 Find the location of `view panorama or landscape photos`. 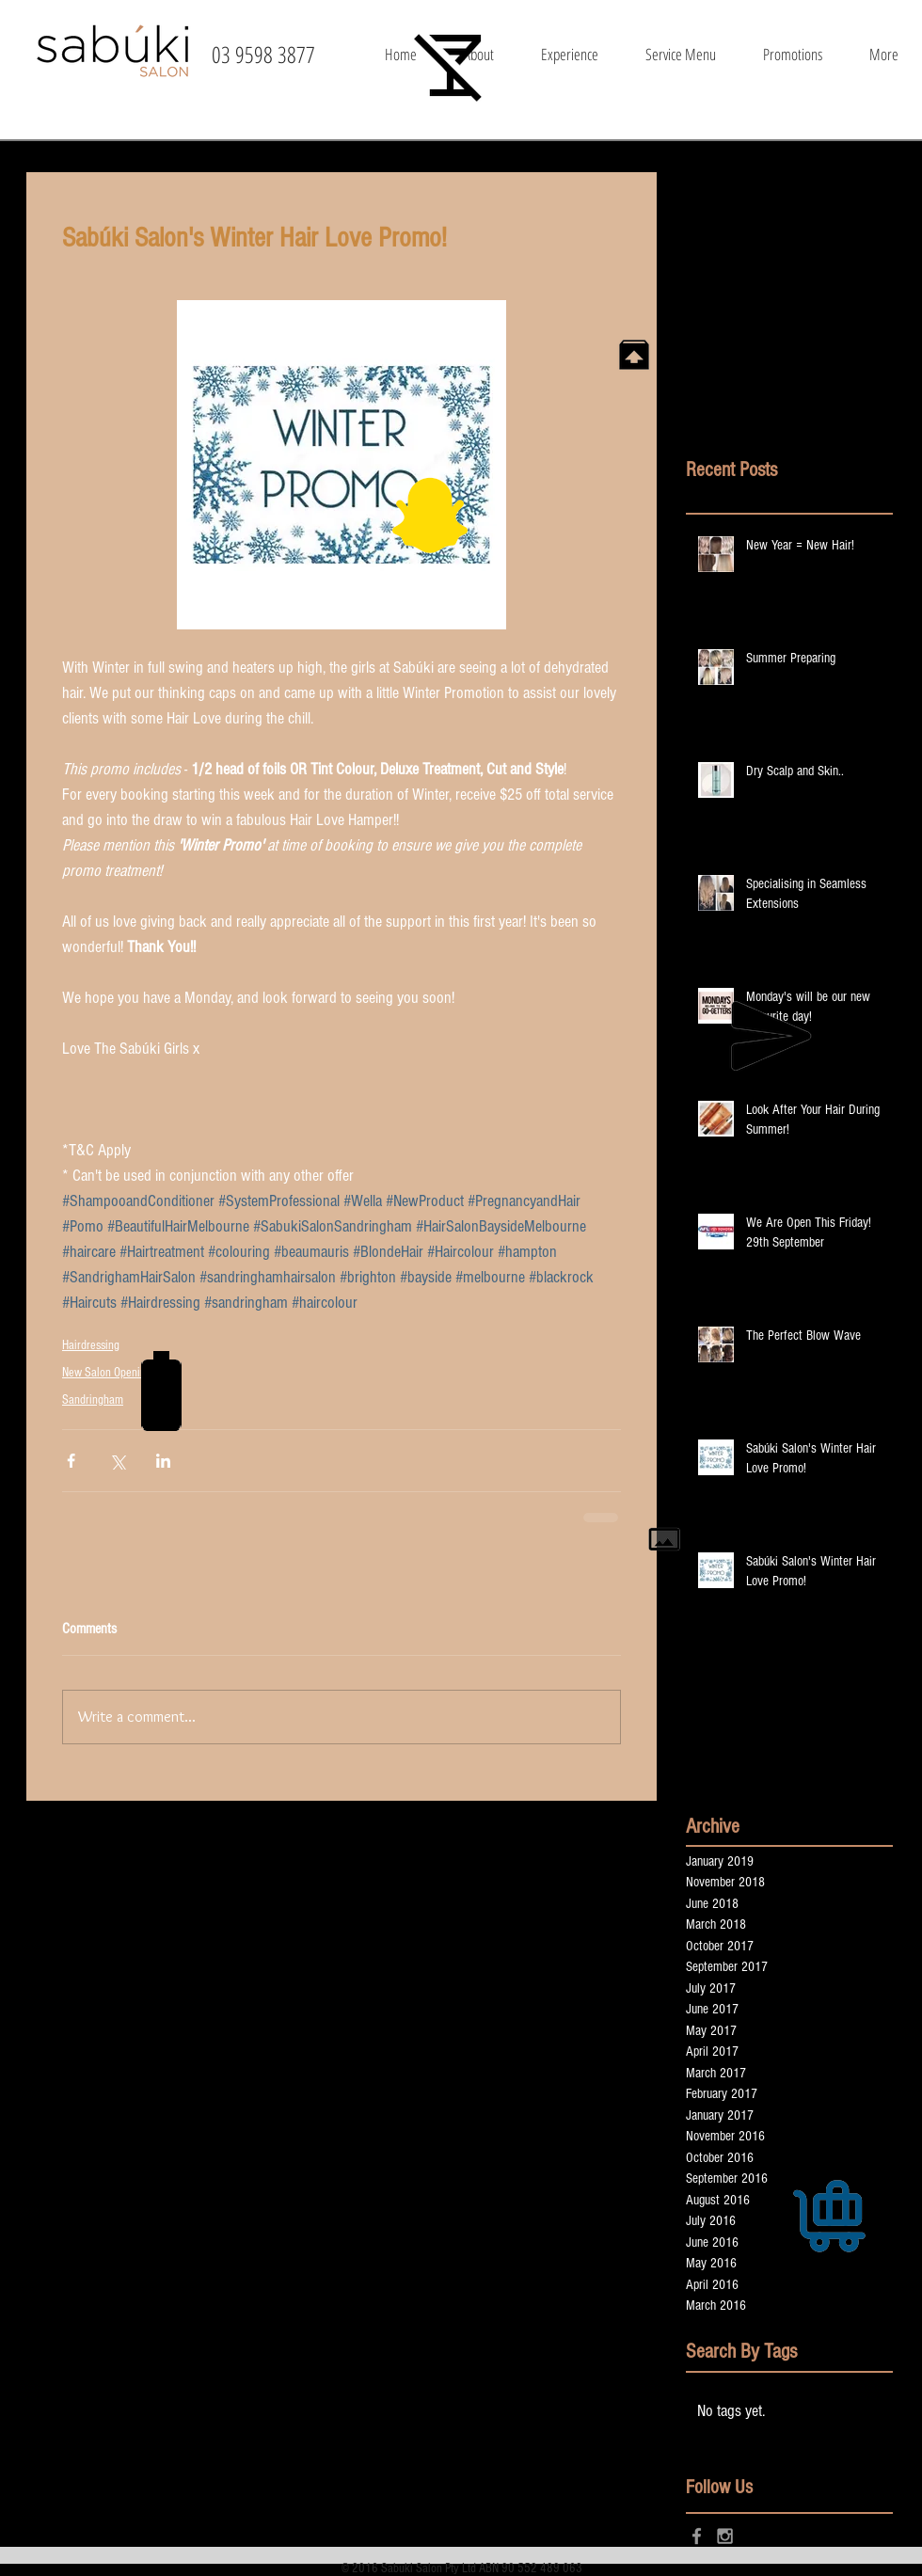

view panorama or landscape photos is located at coordinates (664, 1539).